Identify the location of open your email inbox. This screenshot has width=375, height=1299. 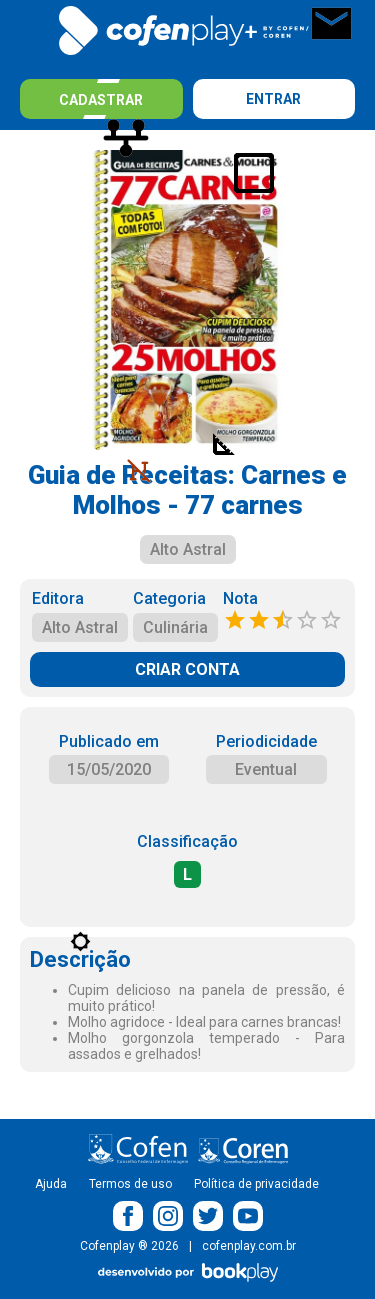
(331, 23).